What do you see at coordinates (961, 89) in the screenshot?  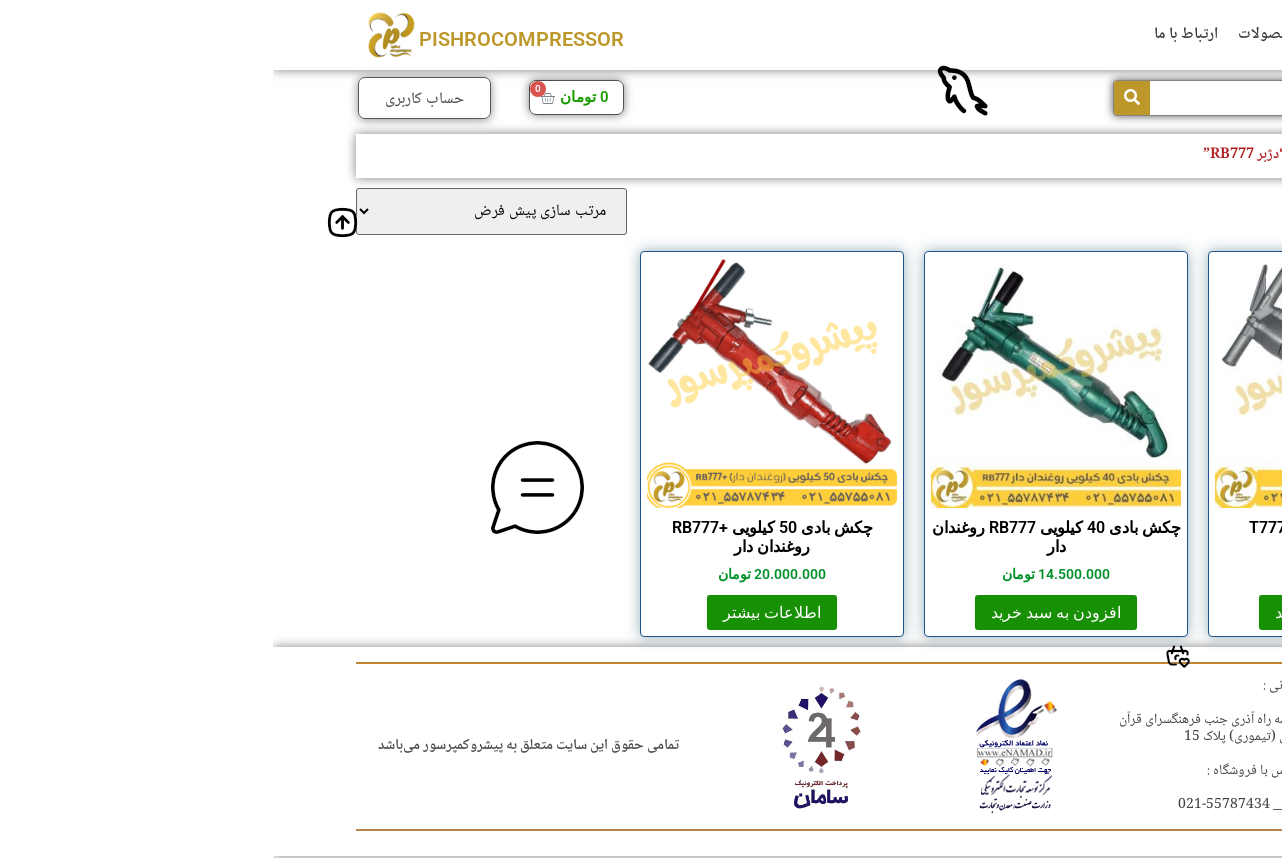 I see `connect to mysql database` at bounding box center [961, 89].